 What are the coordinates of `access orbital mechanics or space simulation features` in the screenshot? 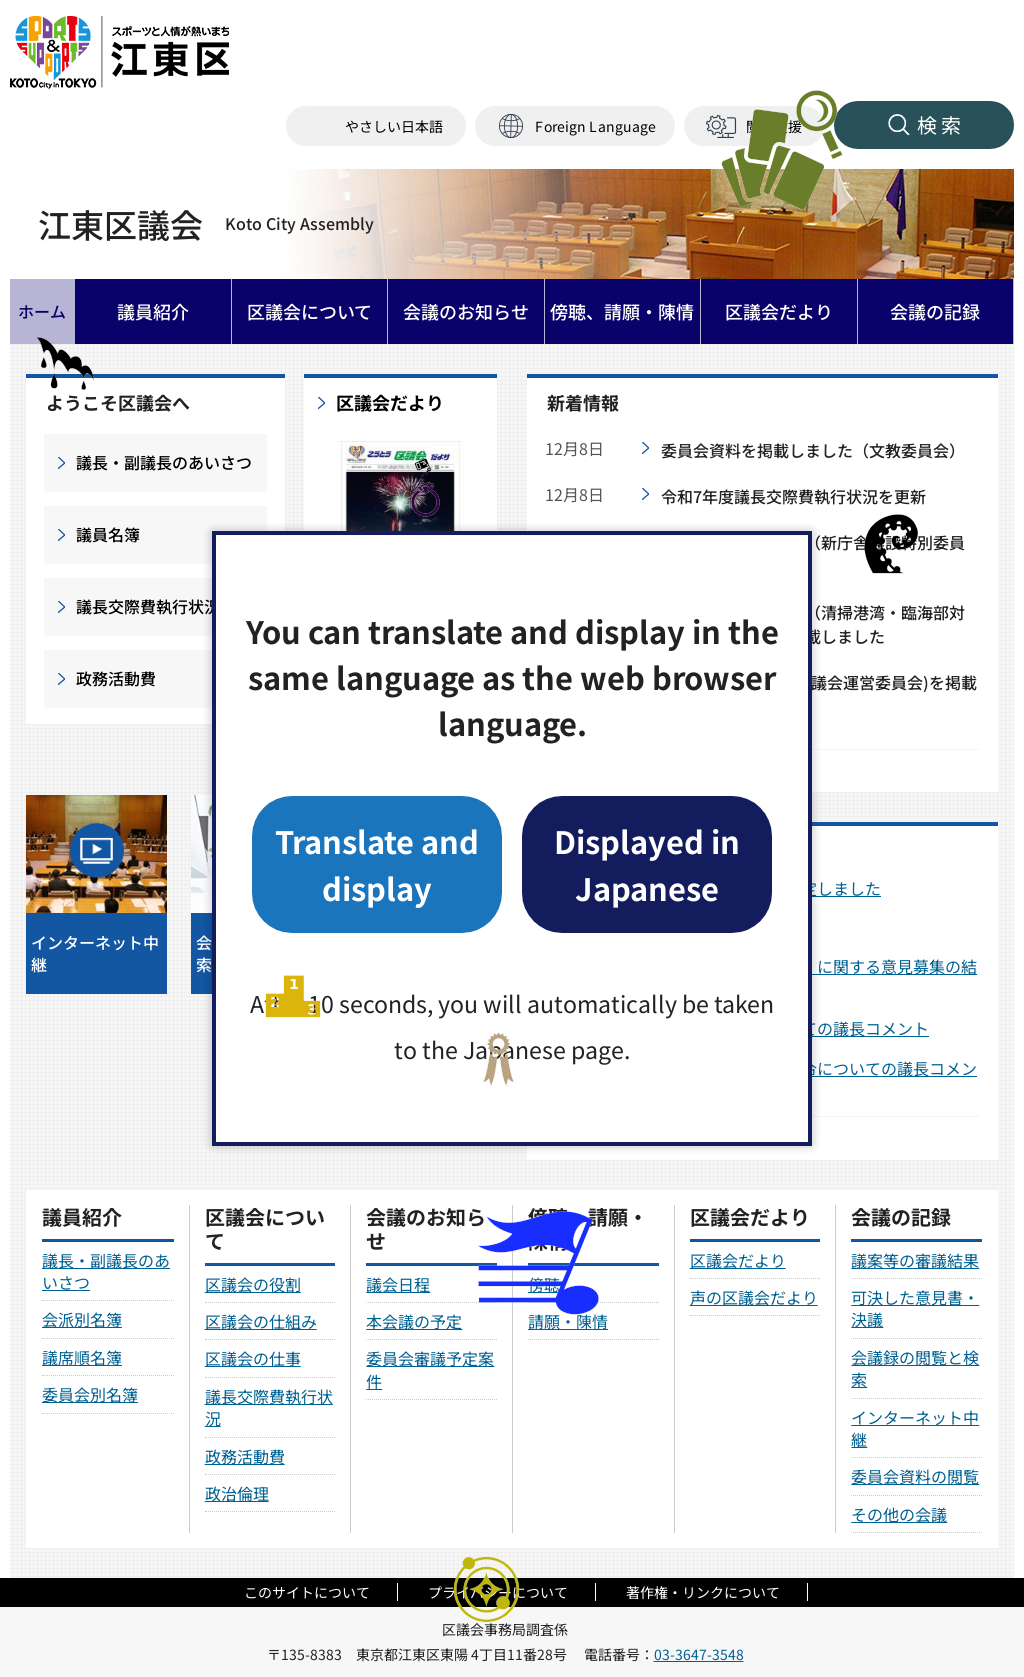 It's located at (486, 1589).